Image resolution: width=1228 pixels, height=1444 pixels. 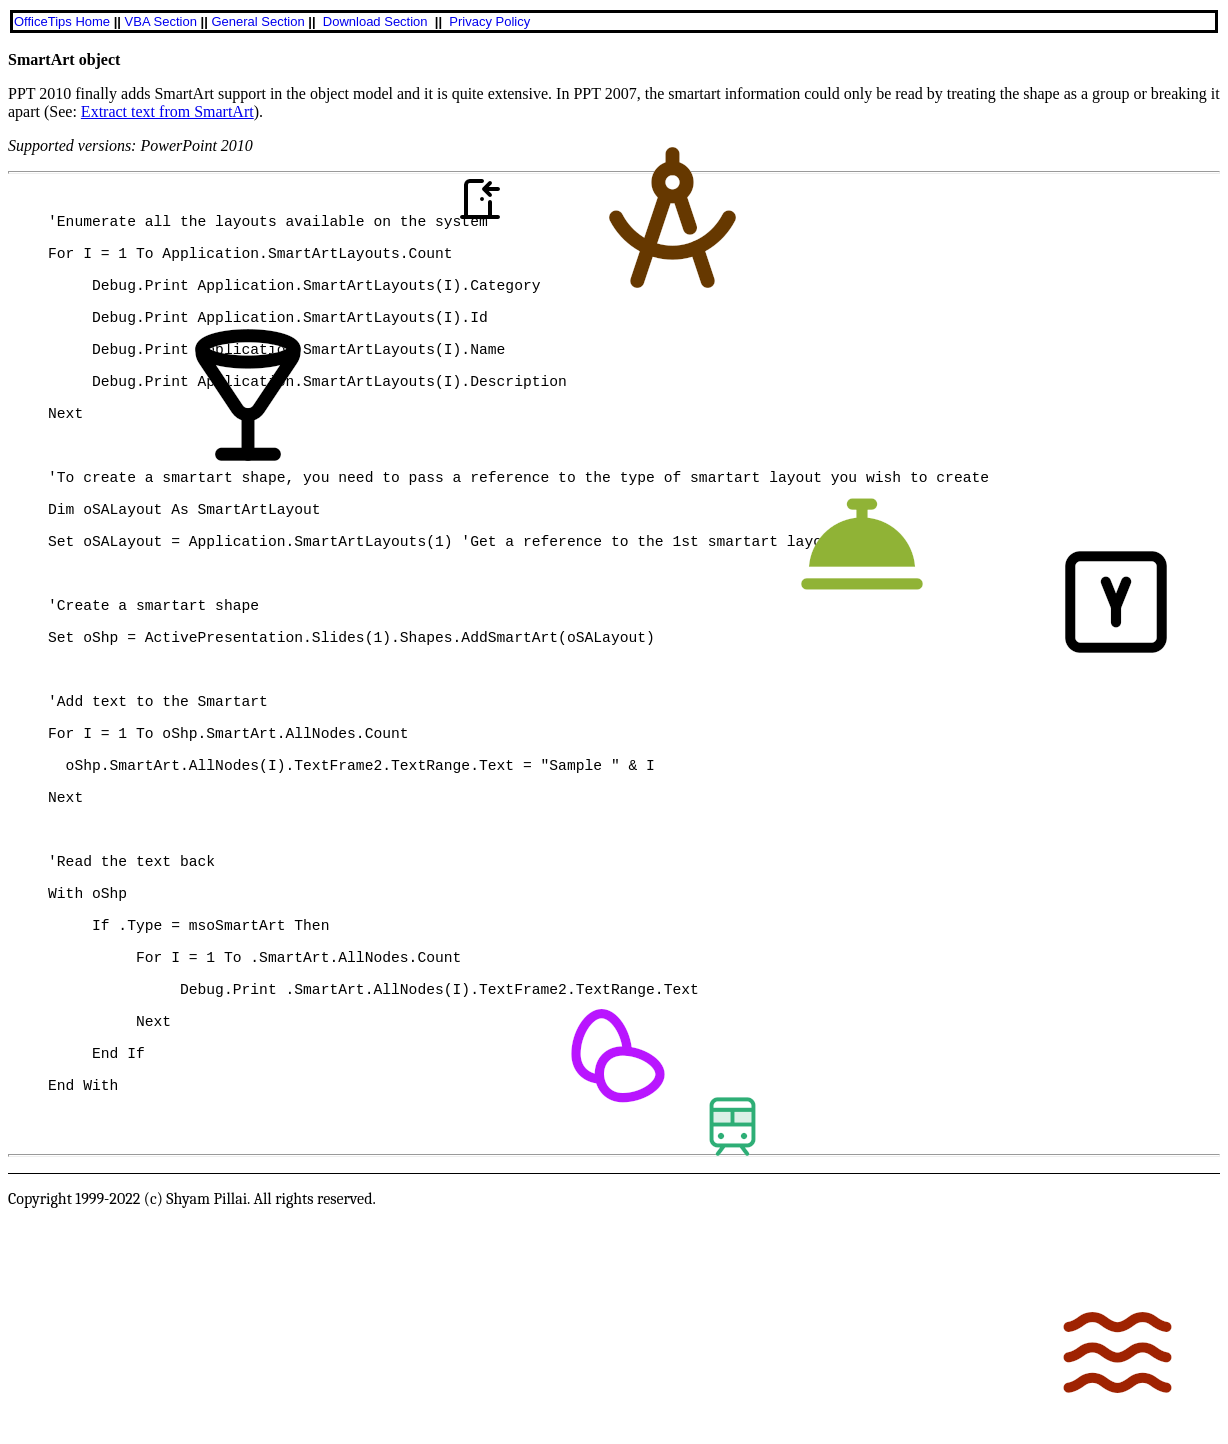 What do you see at coordinates (480, 199) in the screenshot?
I see `log in or sign in to your account` at bounding box center [480, 199].